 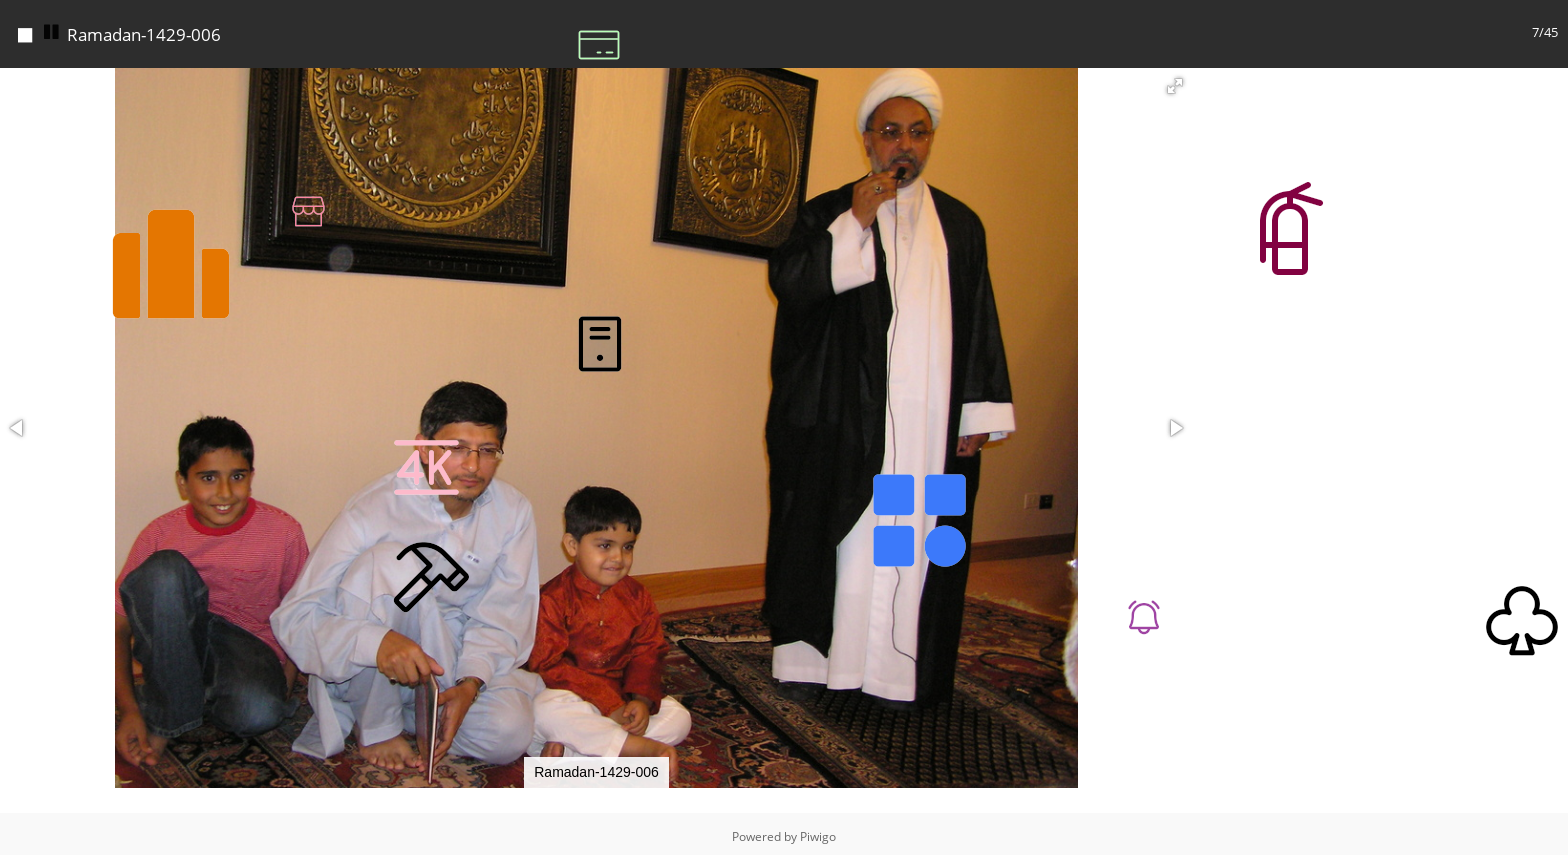 What do you see at coordinates (1287, 230) in the screenshot?
I see `access fire safety information` at bounding box center [1287, 230].